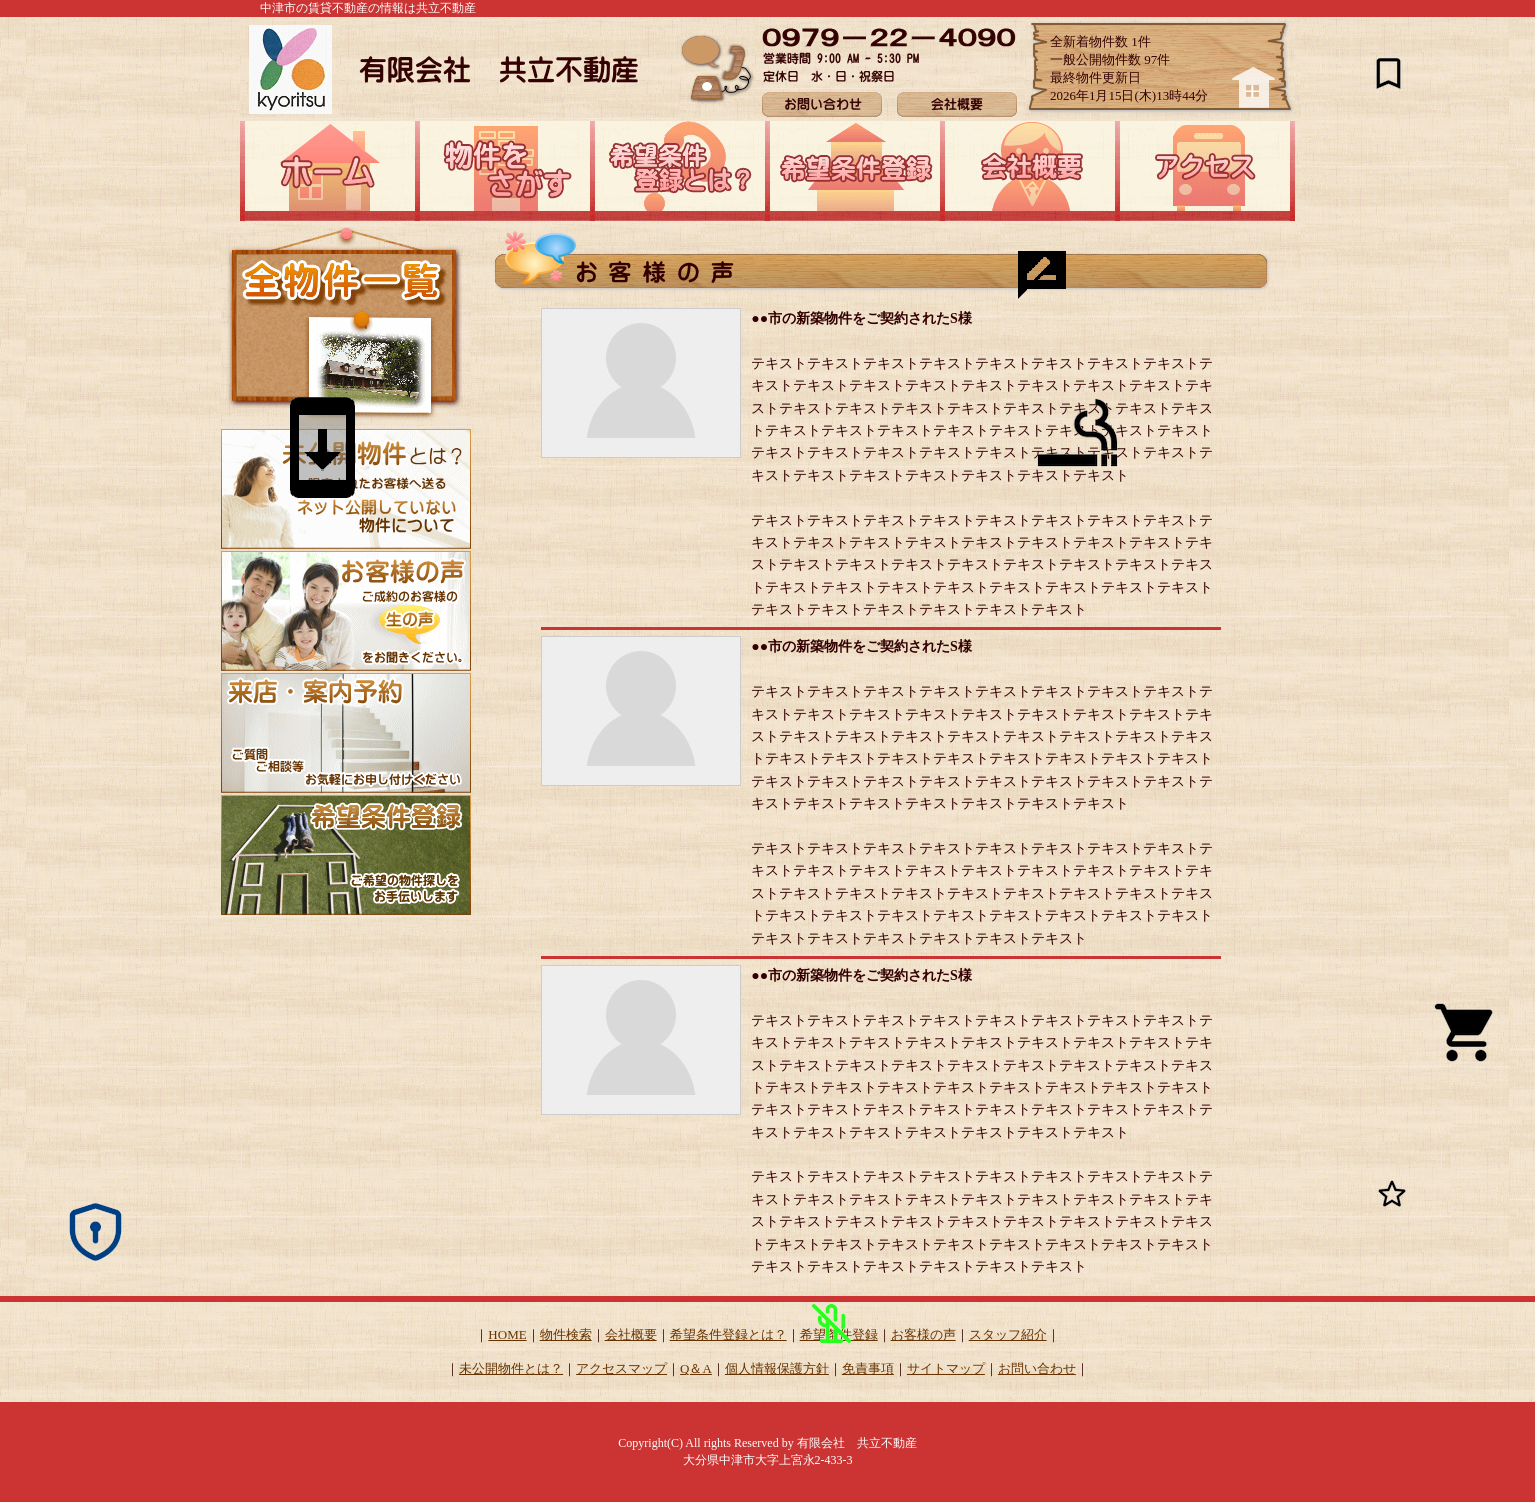  I want to click on indicates a smoking-permitted area, so click(1077, 438).